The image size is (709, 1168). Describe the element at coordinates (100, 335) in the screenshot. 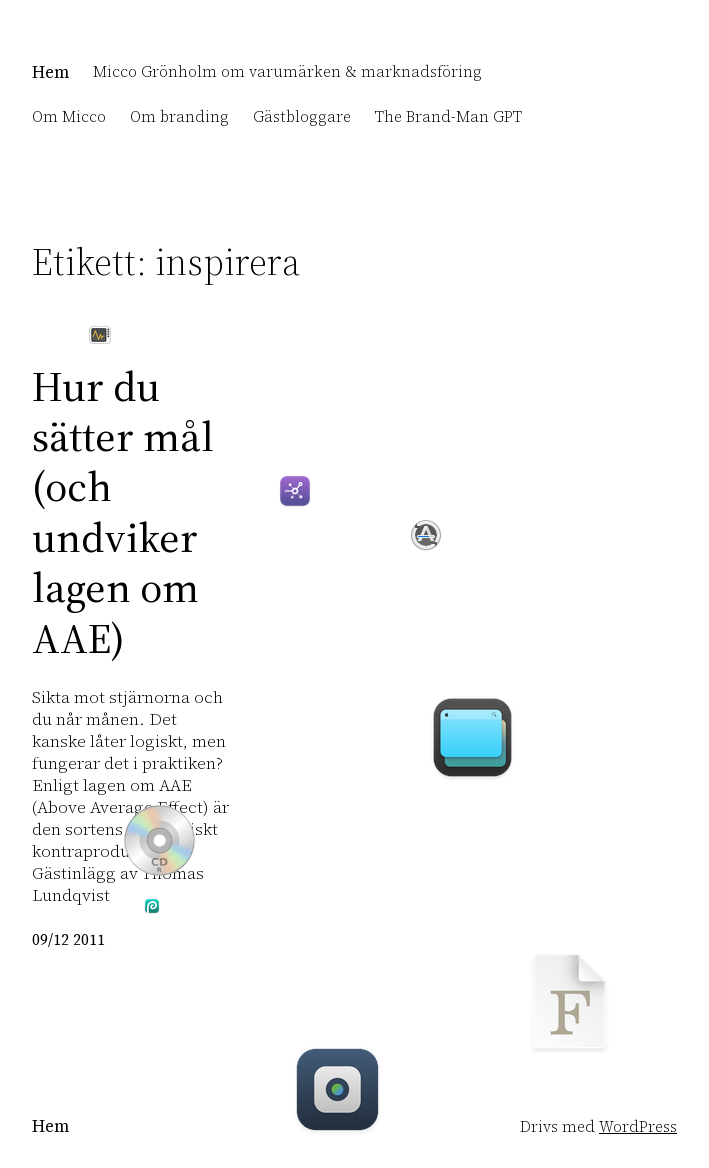

I see `open system monitor application` at that location.